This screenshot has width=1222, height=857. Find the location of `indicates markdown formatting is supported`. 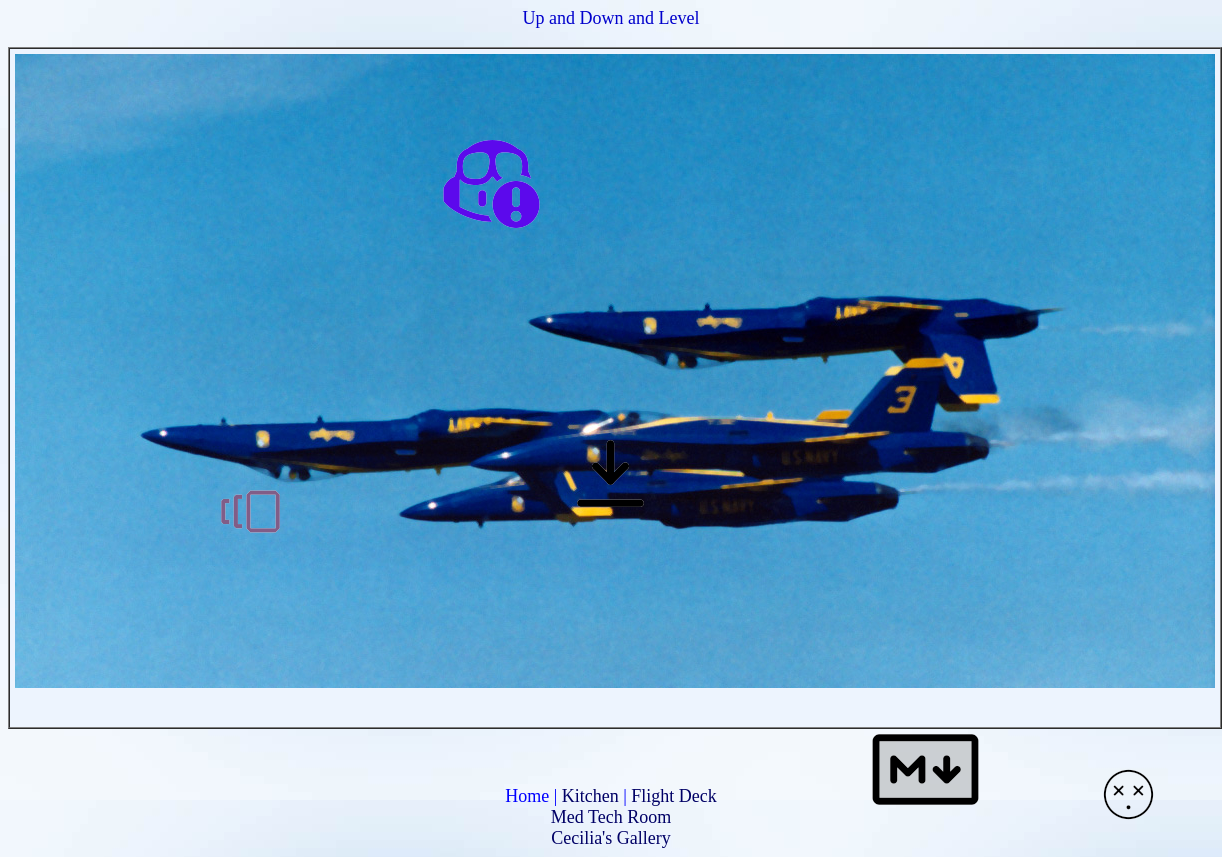

indicates markdown formatting is supported is located at coordinates (925, 769).